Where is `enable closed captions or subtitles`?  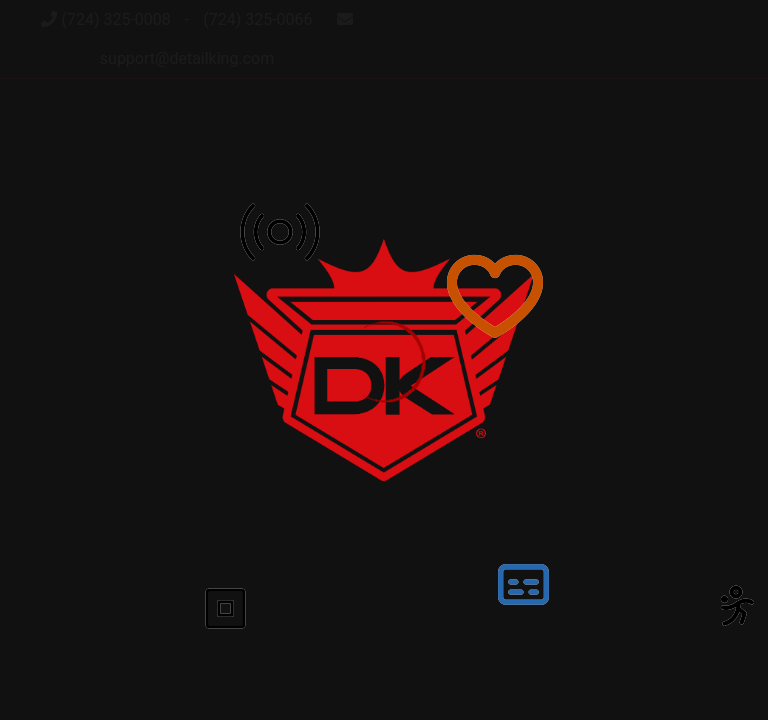 enable closed captions or subtitles is located at coordinates (523, 584).